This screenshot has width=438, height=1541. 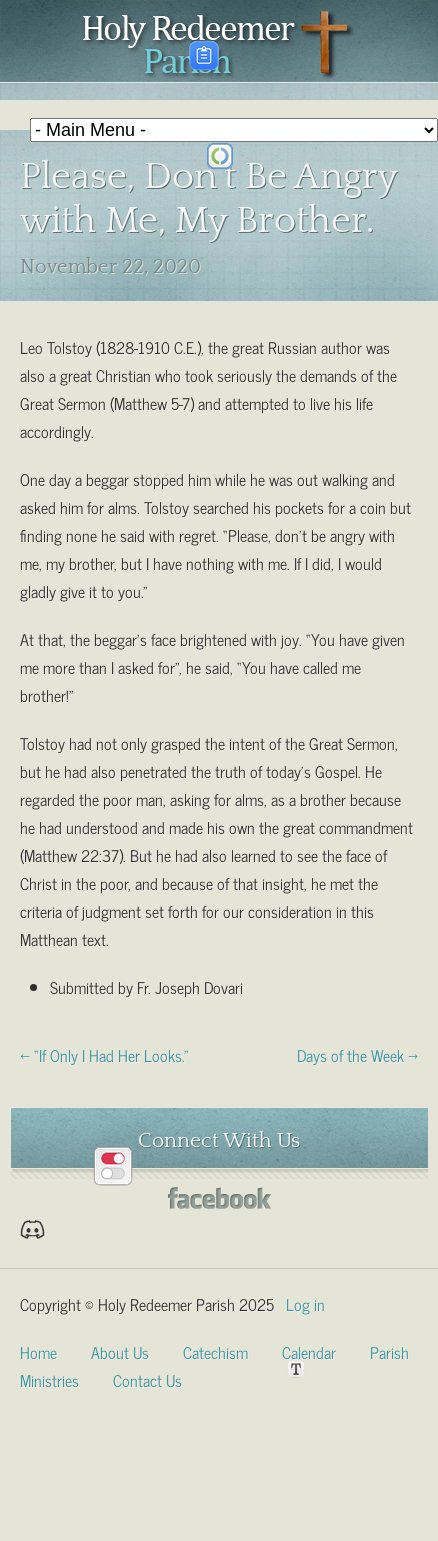 What do you see at coordinates (296, 1369) in the screenshot?
I see `open typora markdown editor` at bounding box center [296, 1369].